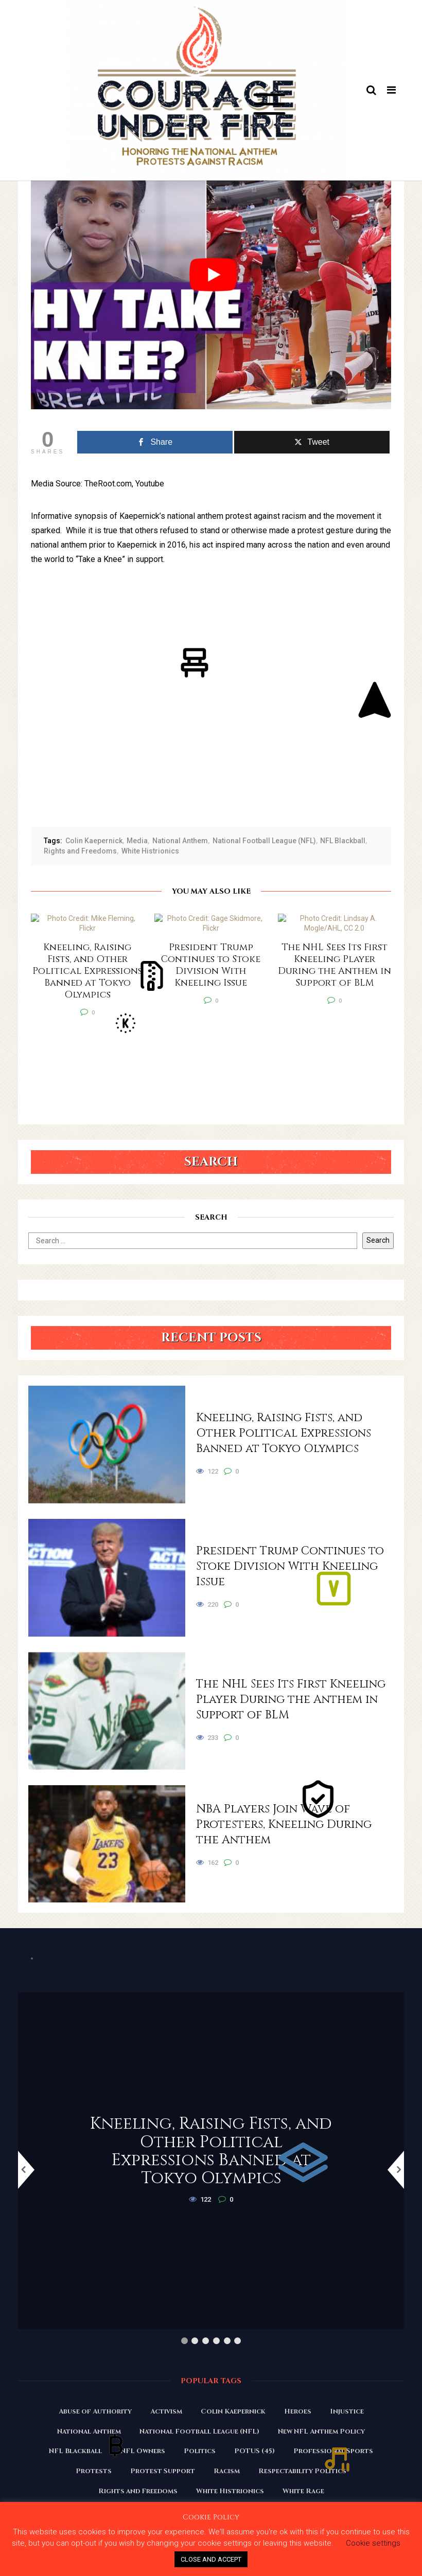 Image resolution: width=422 pixels, height=2576 pixels. What do you see at coordinates (195, 663) in the screenshot?
I see `browse furniture or seating options` at bounding box center [195, 663].